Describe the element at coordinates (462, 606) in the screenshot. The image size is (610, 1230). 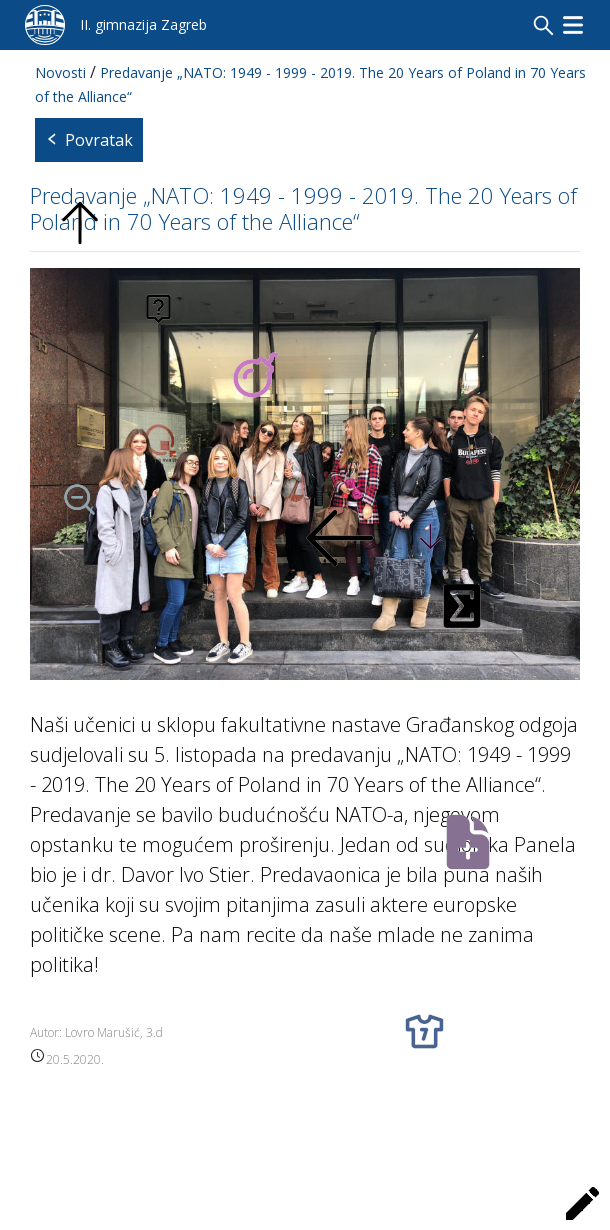
I see `calculate sum or total` at that location.